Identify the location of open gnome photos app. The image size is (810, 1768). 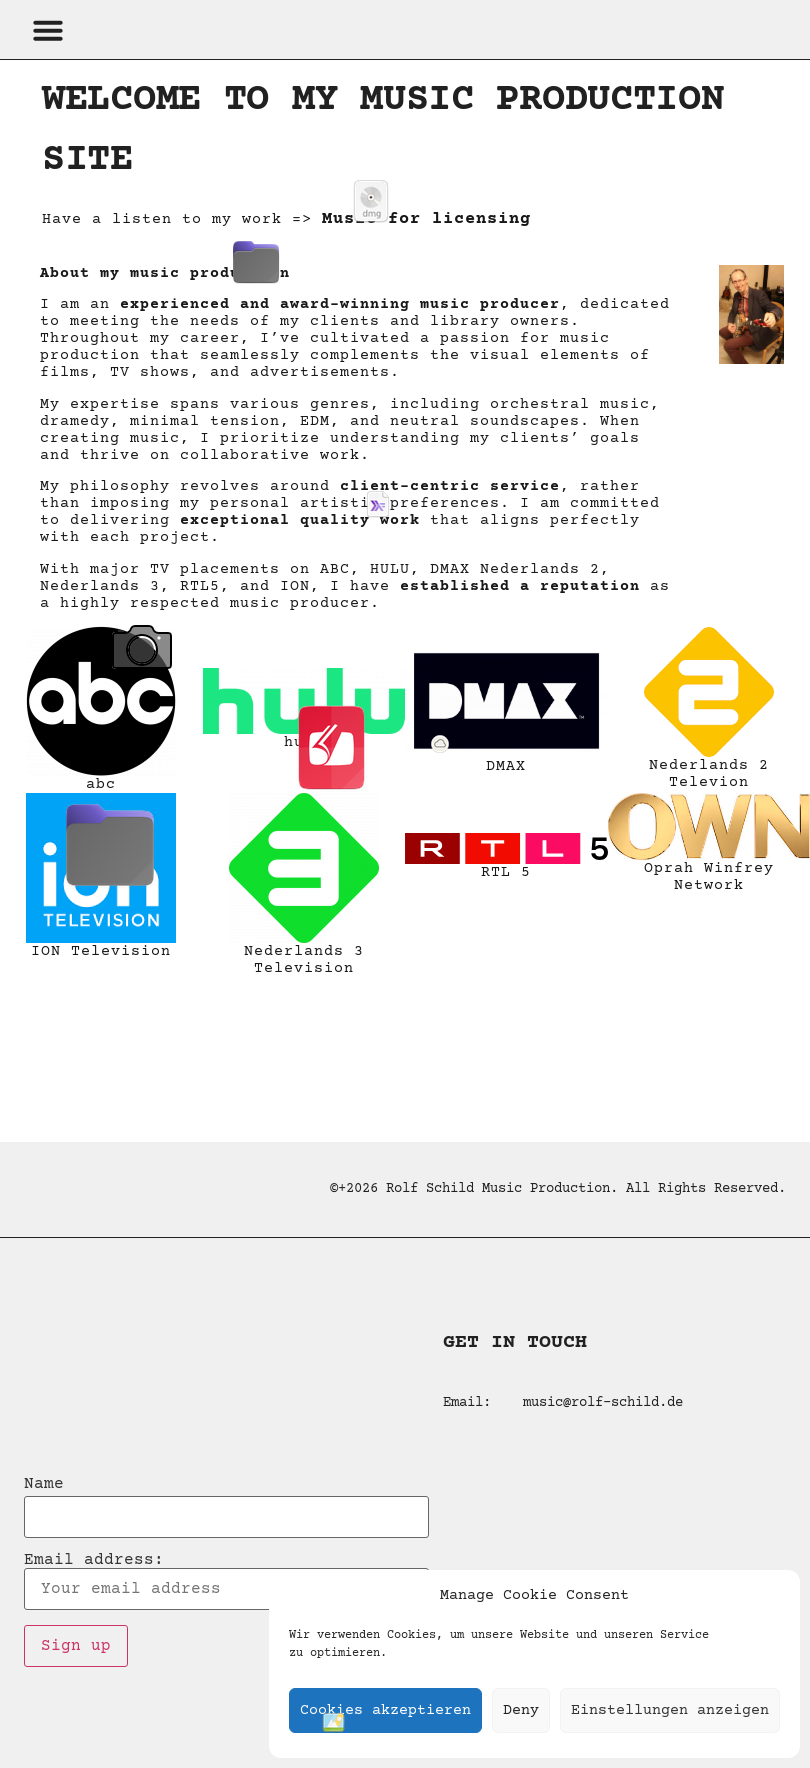
(333, 1722).